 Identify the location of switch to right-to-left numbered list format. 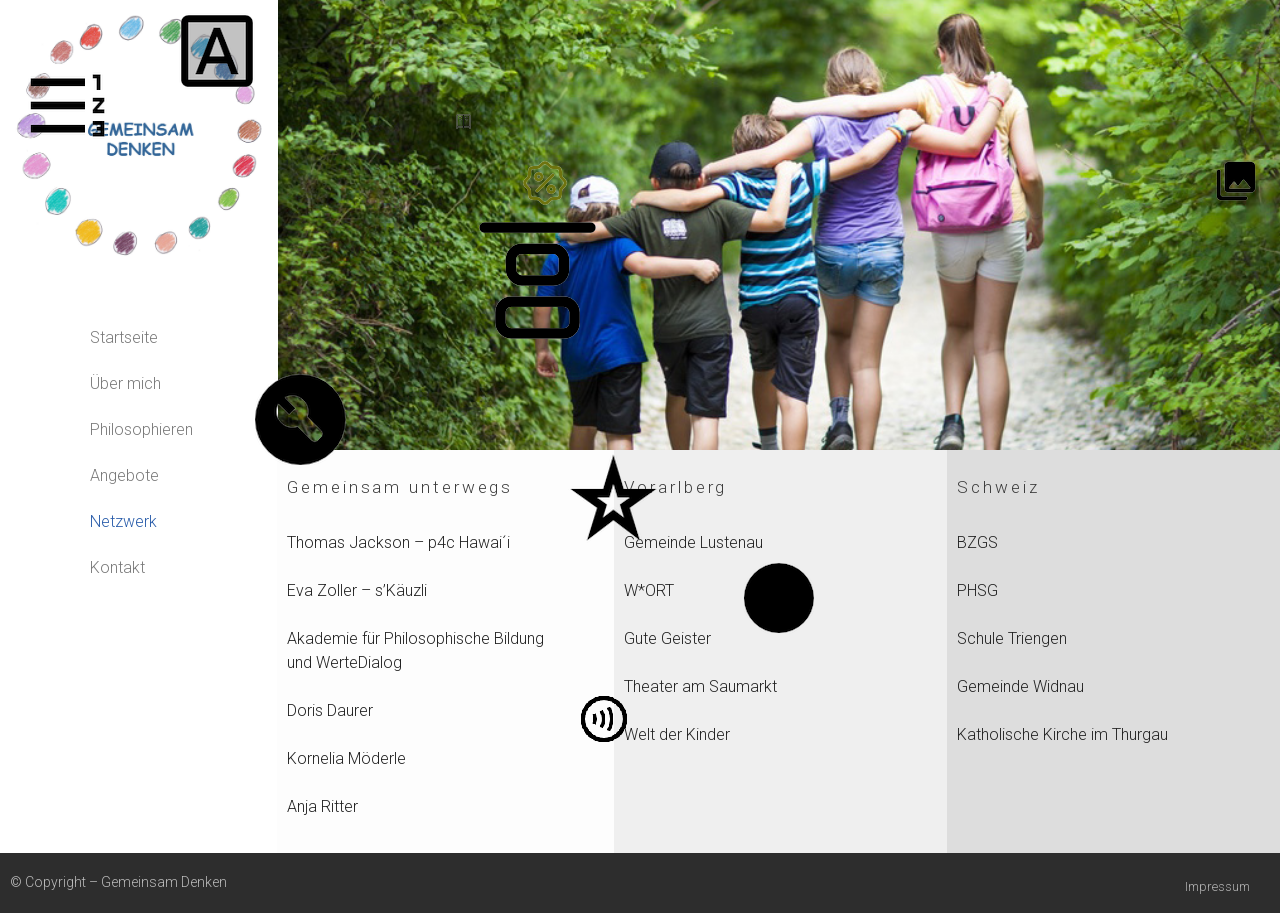
(69, 105).